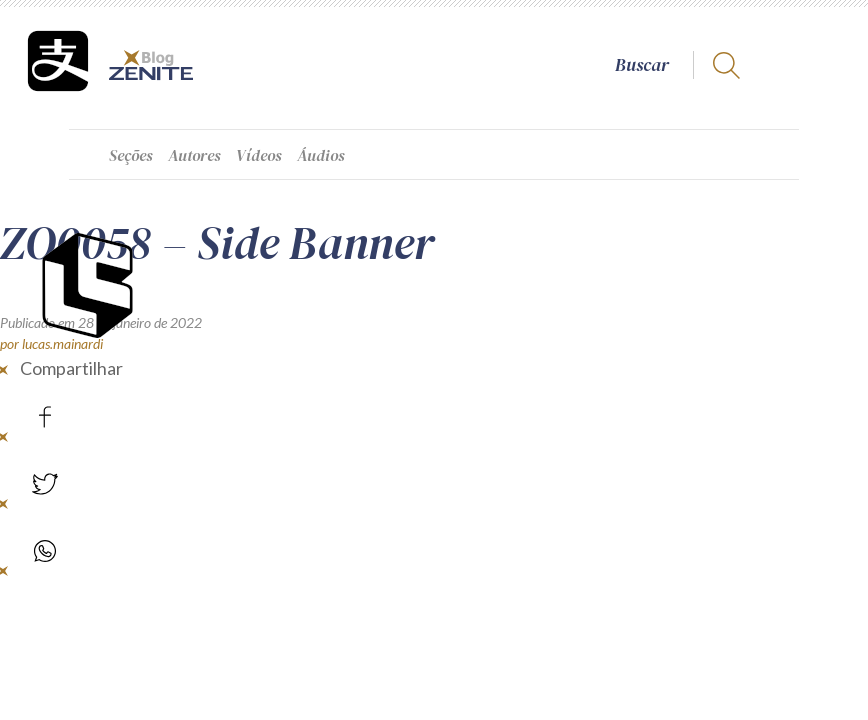  Describe the element at coordinates (87, 285) in the screenshot. I see `loot crate subscription service logo` at that location.